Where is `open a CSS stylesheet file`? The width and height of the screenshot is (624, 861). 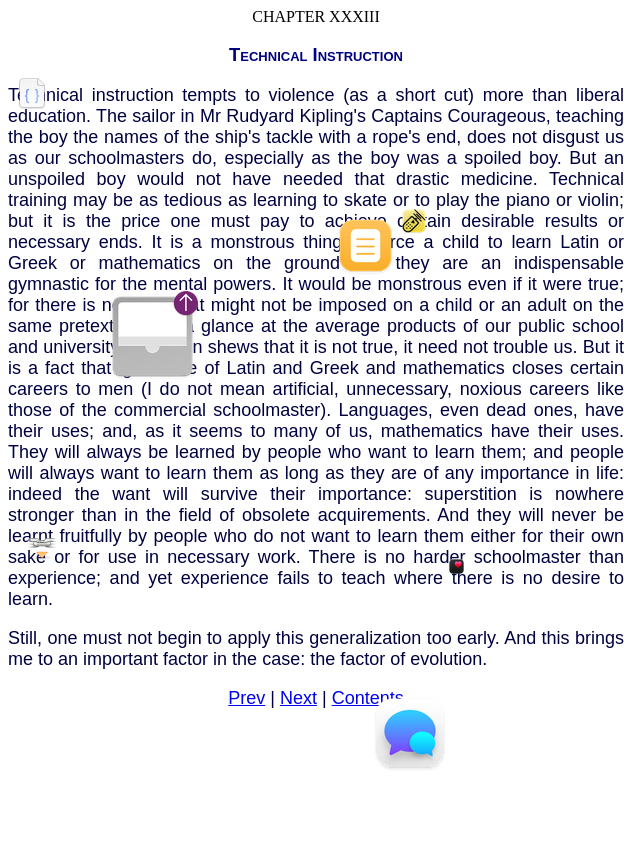
open a CSS stylesheet file is located at coordinates (32, 93).